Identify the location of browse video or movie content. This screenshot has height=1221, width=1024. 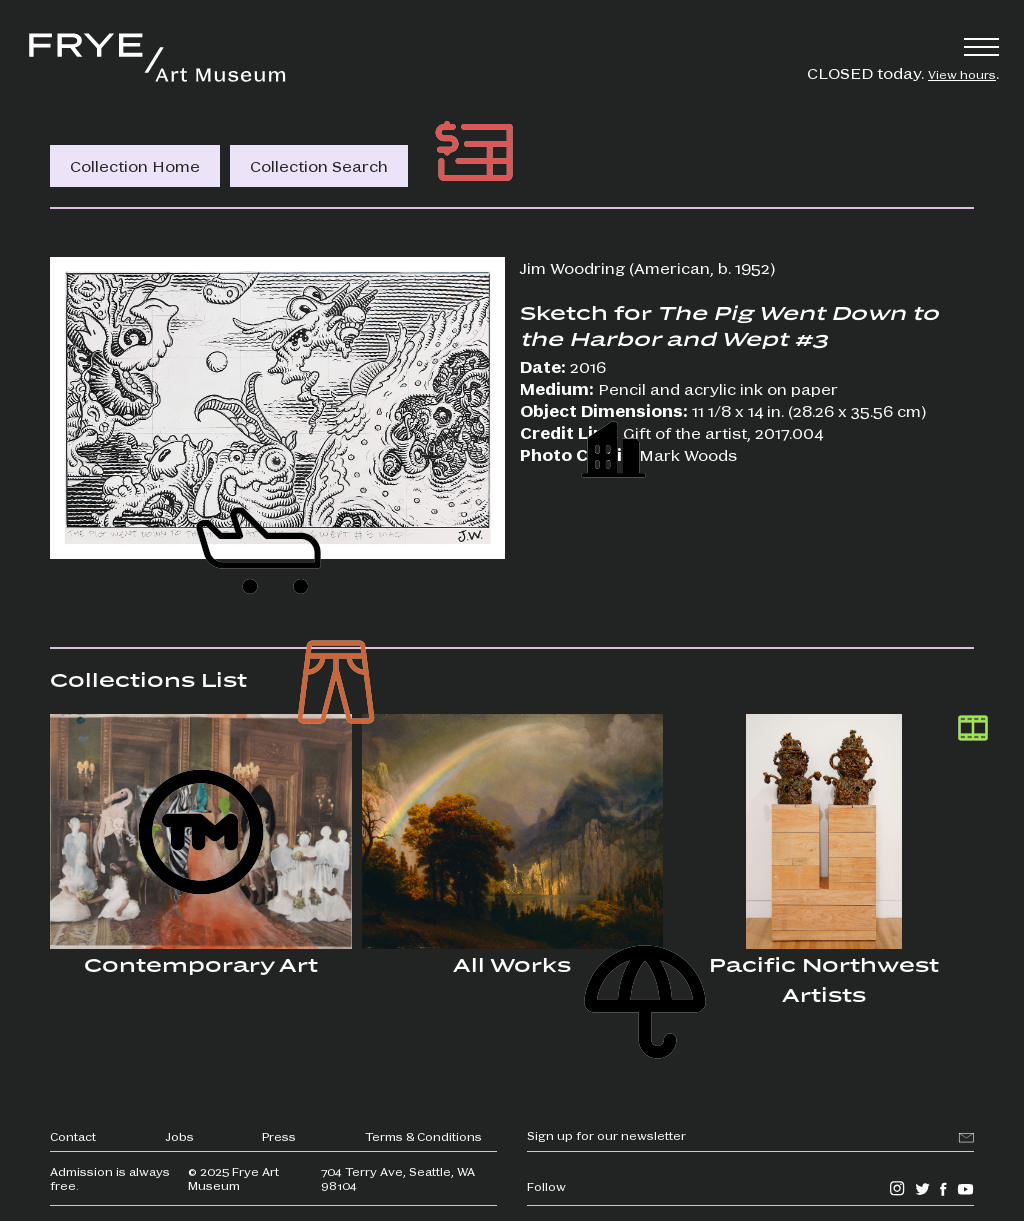
(973, 728).